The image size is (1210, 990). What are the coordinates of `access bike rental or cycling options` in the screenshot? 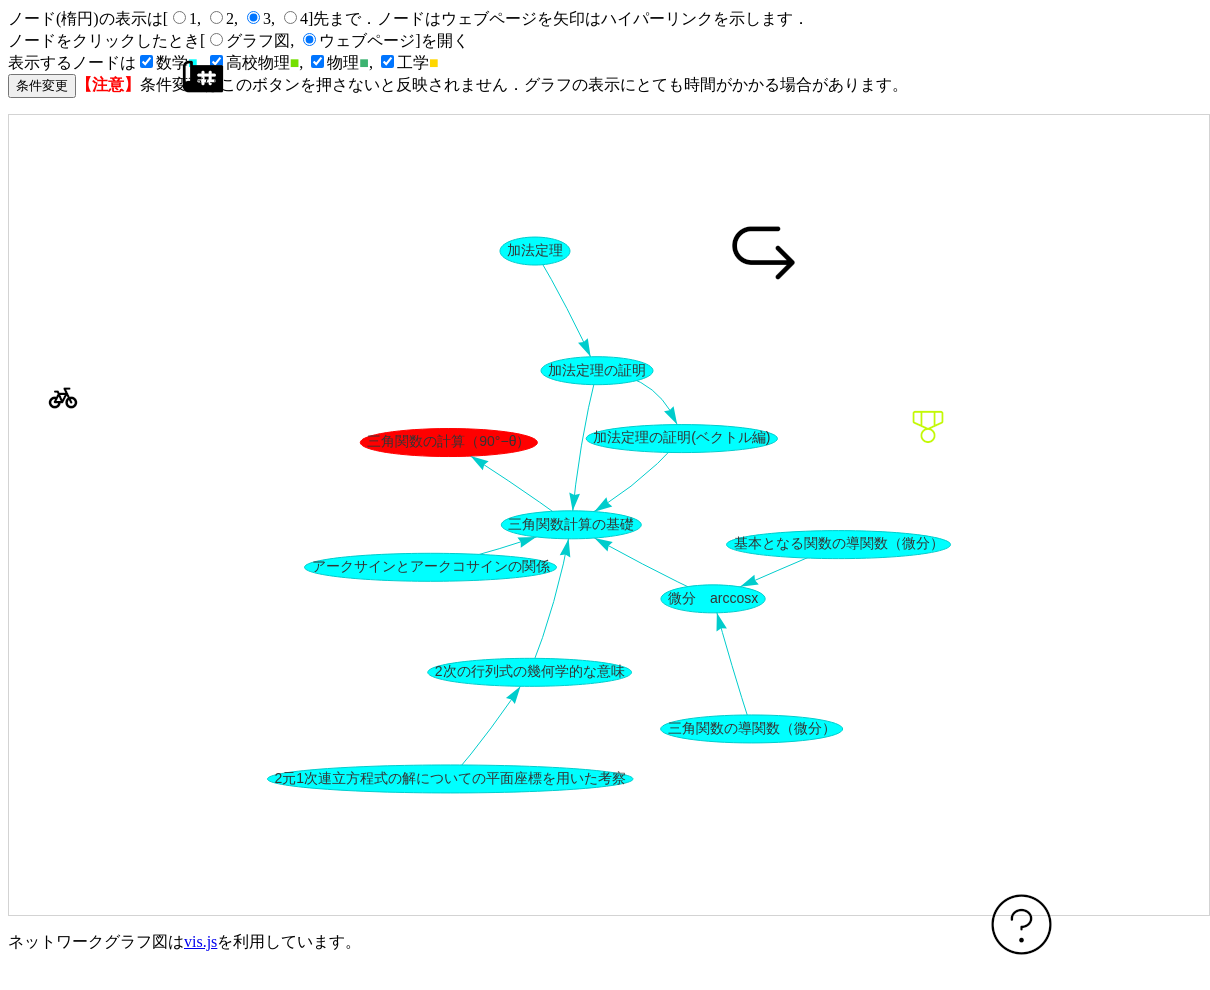 It's located at (63, 398).